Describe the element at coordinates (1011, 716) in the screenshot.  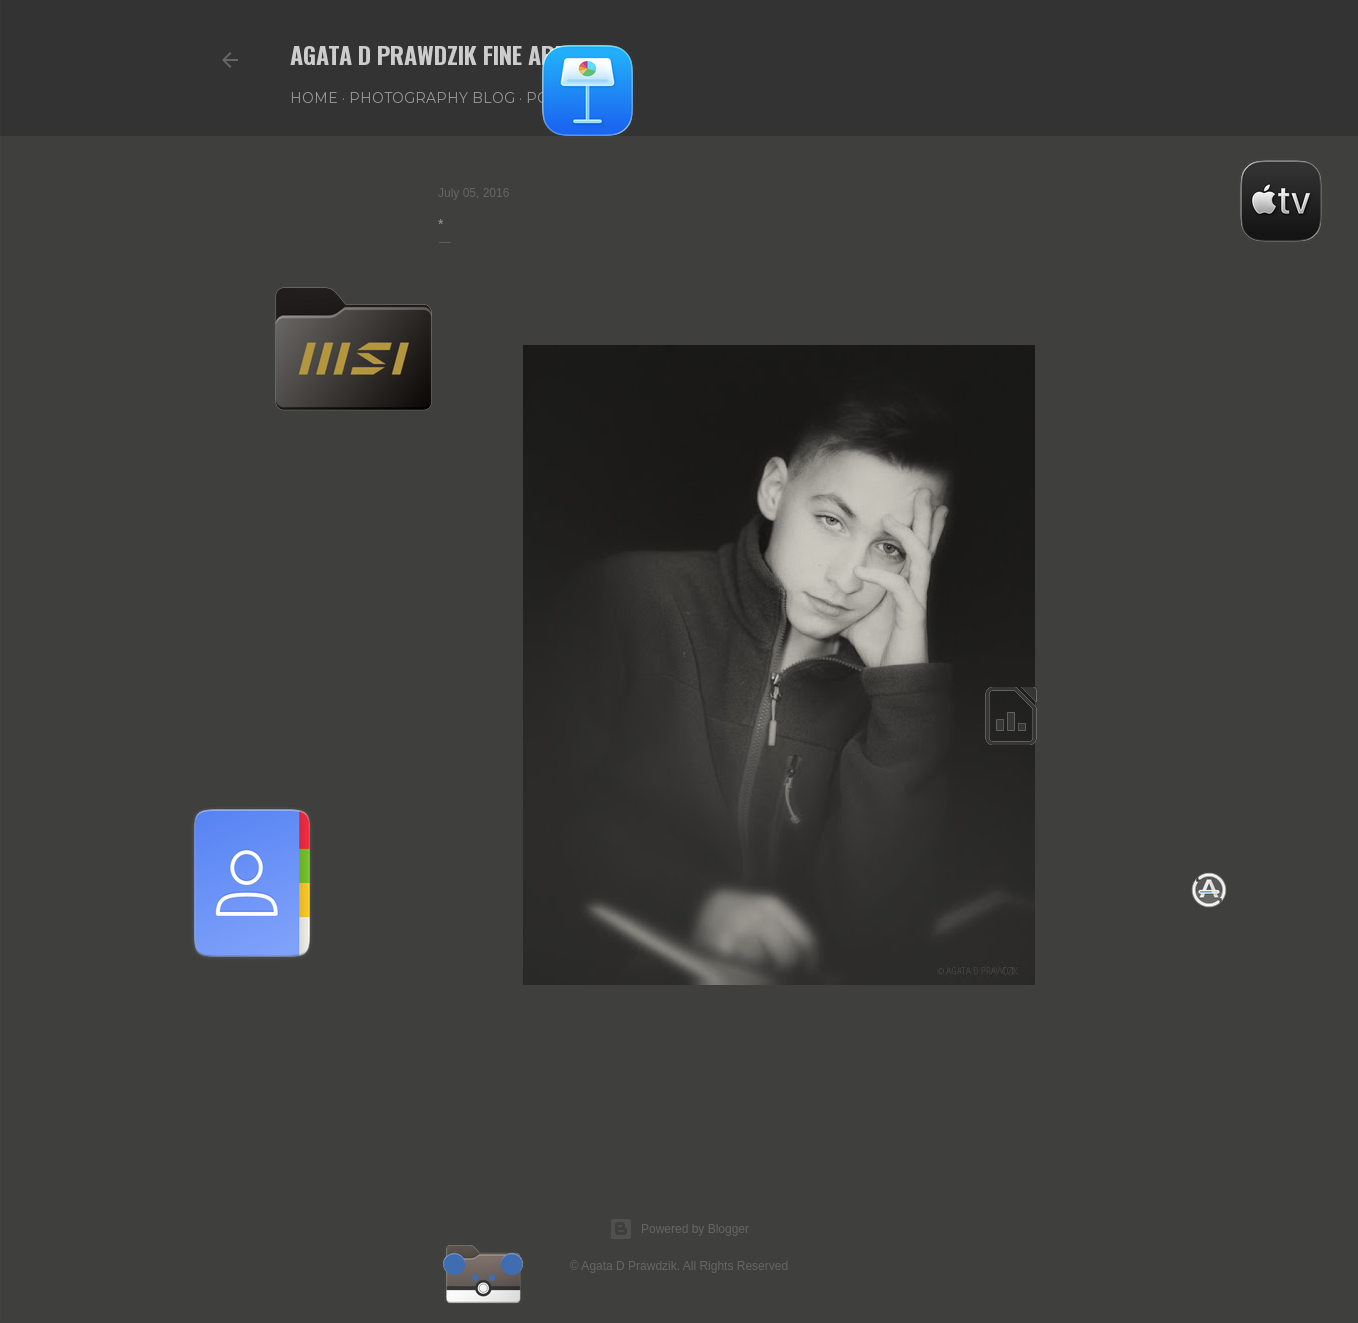
I see `open LibreOffice Calc spreadsheet application` at that location.